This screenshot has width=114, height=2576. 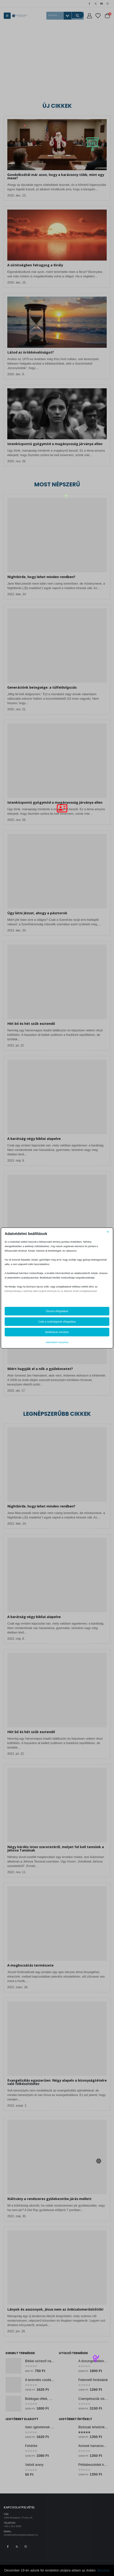 What do you see at coordinates (93, 143) in the screenshot?
I see `view presentation with chart data` at bounding box center [93, 143].